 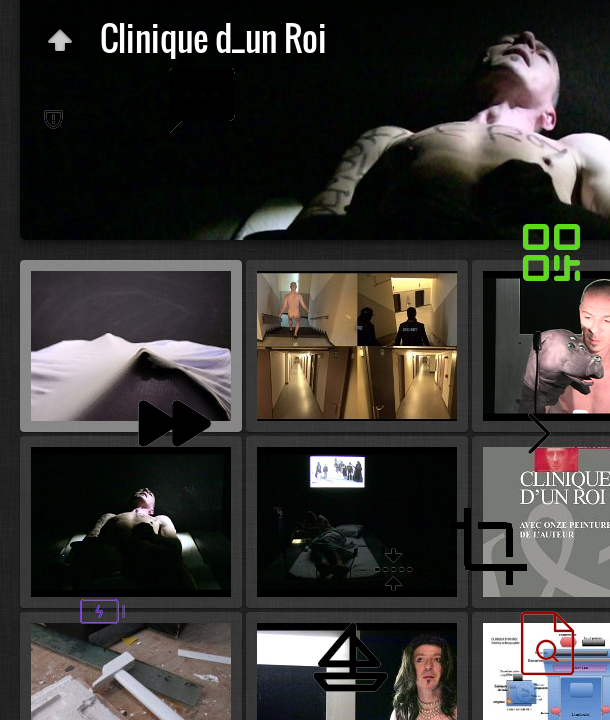 What do you see at coordinates (202, 101) in the screenshot?
I see `open text messaging app` at bounding box center [202, 101].